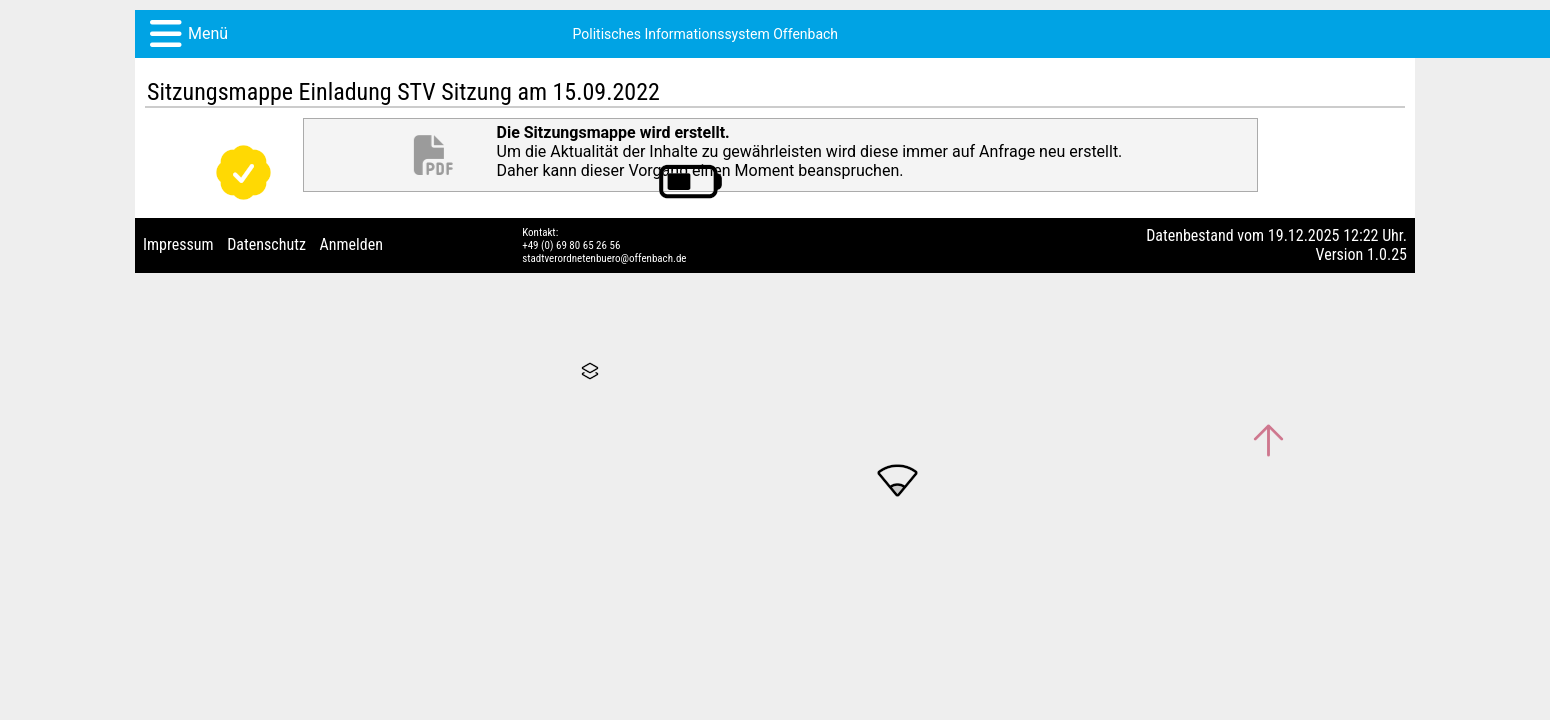 The image size is (1550, 720). What do you see at coordinates (897, 480) in the screenshot?
I see `indicates weak wifi signal strength` at bounding box center [897, 480].